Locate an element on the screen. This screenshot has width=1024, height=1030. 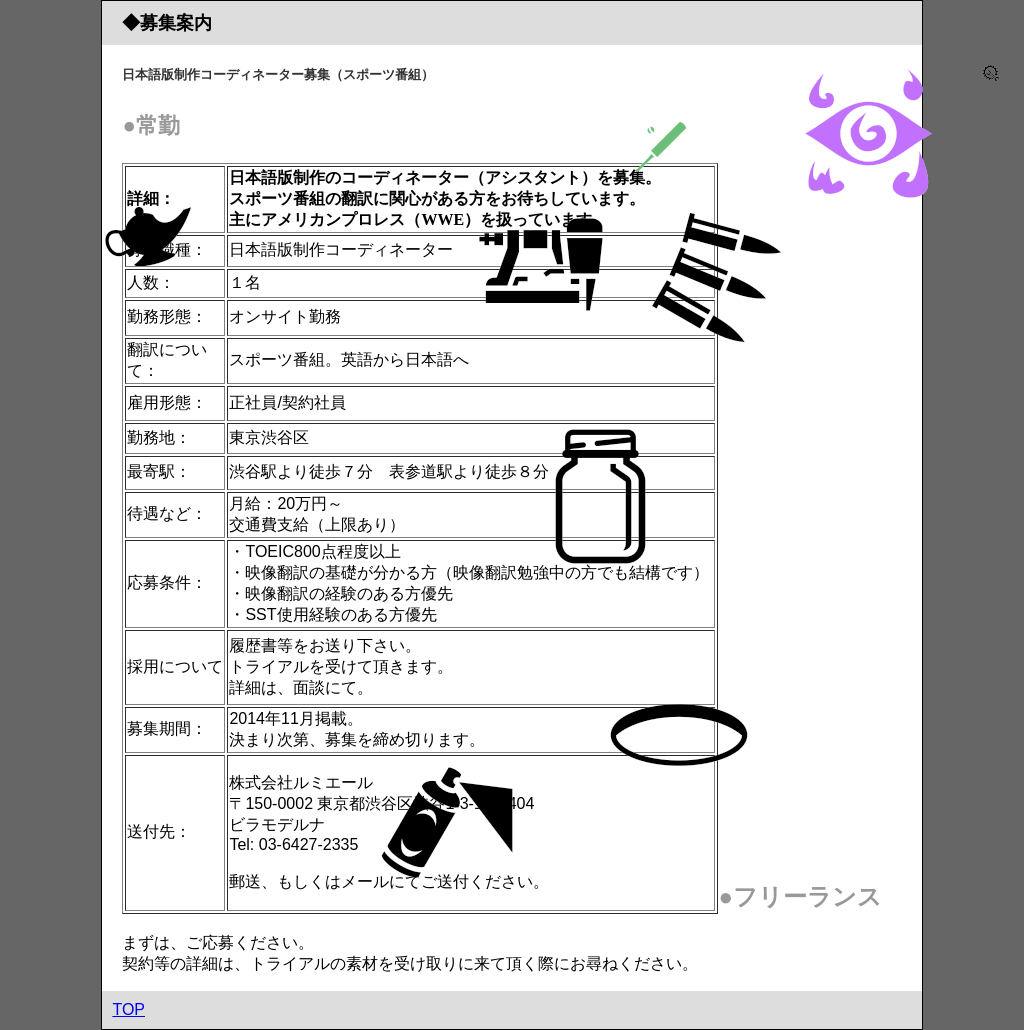
access preserved items or storage is located at coordinates (600, 496).